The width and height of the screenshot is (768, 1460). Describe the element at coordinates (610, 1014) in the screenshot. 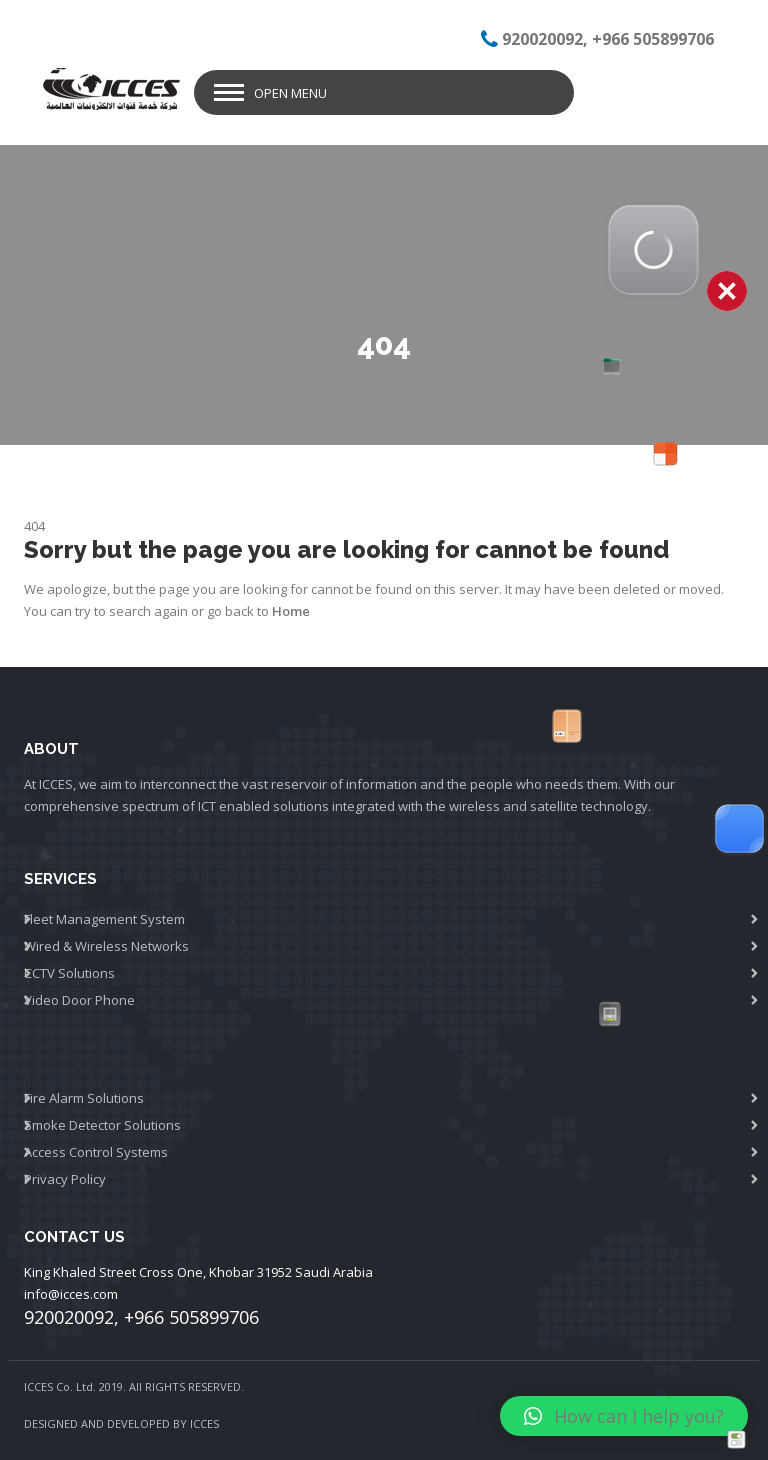

I see `sega genesis/32x rom file` at that location.